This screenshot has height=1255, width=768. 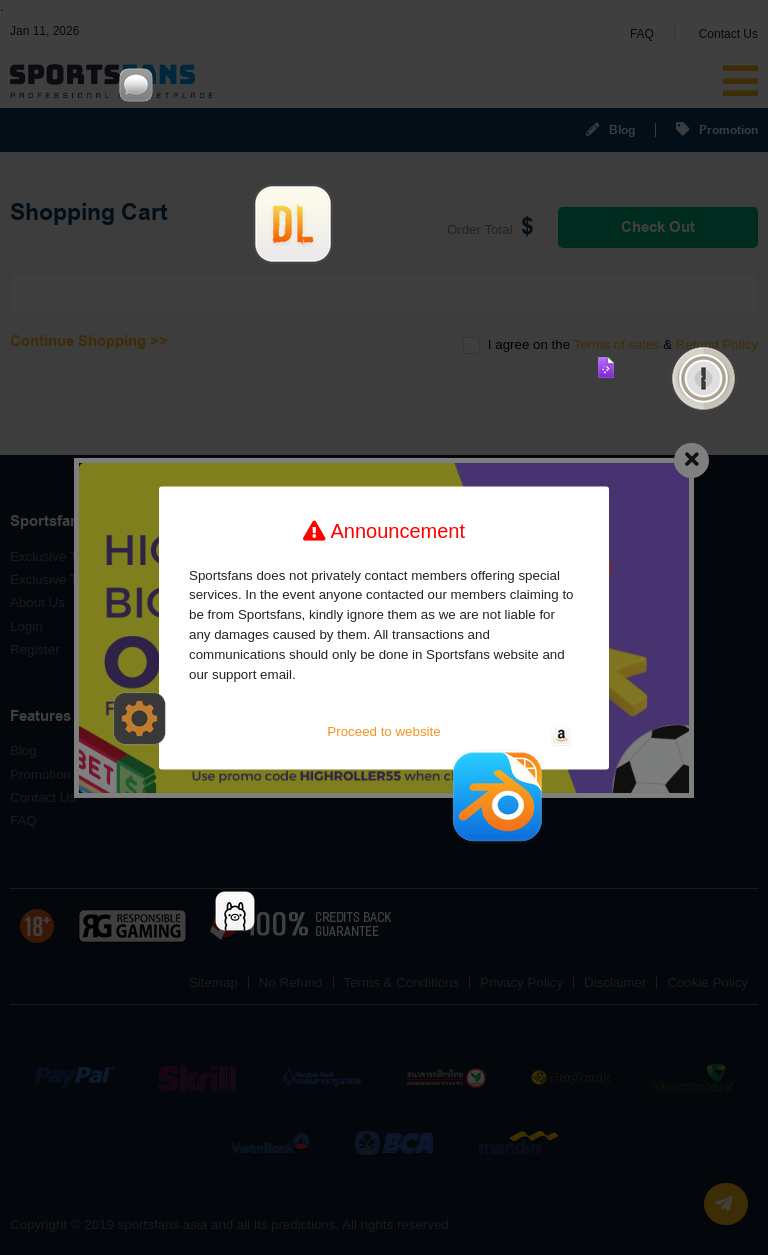 I want to click on open Blender 3D modeling application, so click(x=497, y=796).